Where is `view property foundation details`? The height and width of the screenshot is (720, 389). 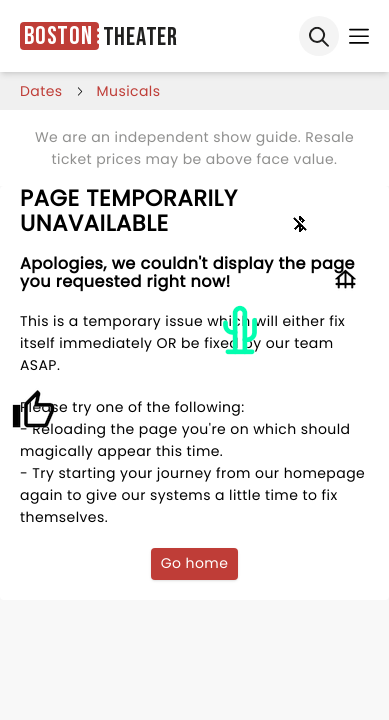 view property foundation details is located at coordinates (345, 279).